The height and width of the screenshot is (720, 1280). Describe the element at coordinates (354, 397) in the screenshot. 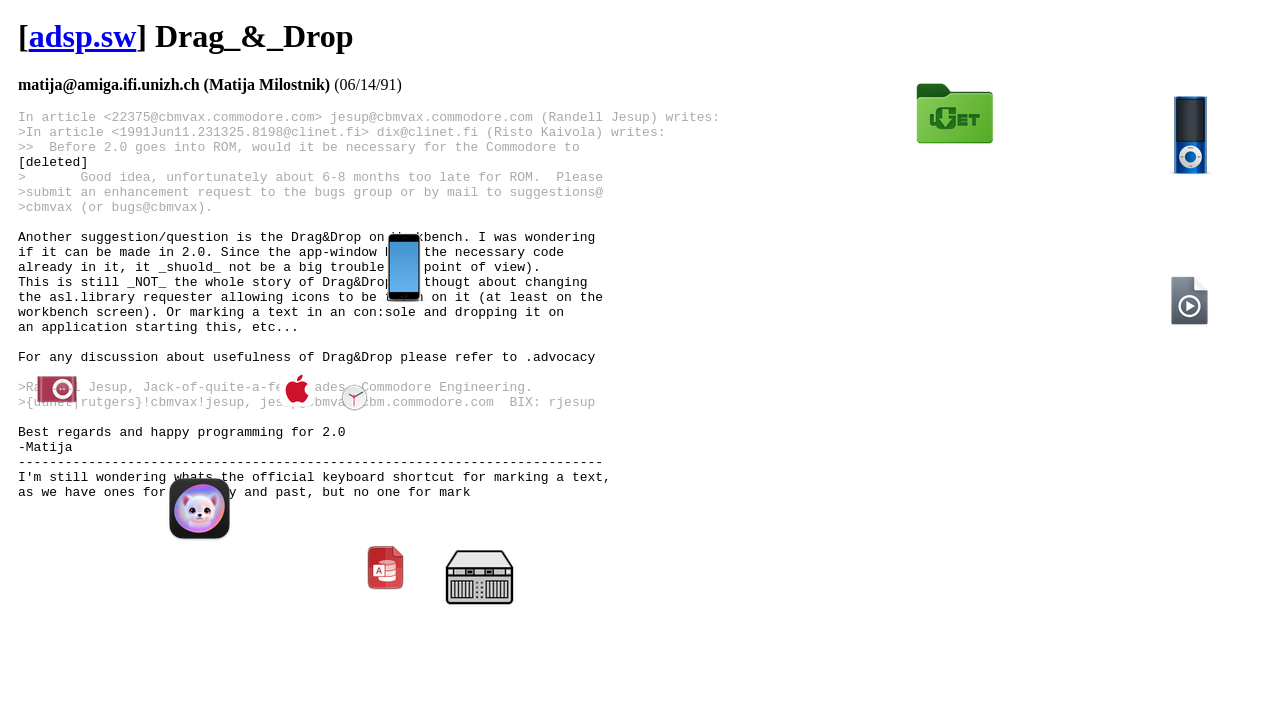

I see `access time and date administrative settings` at that location.